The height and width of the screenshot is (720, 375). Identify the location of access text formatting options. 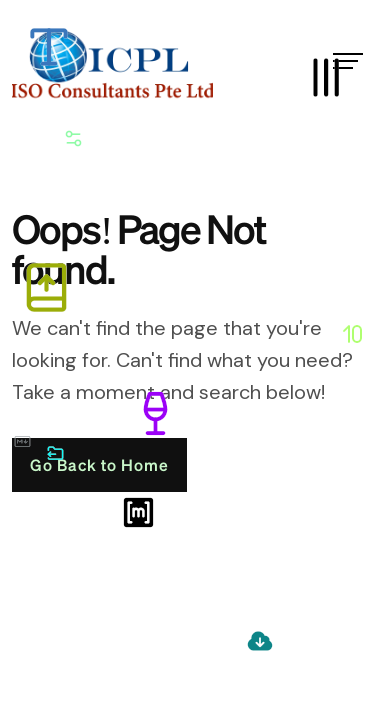
(49, 47).